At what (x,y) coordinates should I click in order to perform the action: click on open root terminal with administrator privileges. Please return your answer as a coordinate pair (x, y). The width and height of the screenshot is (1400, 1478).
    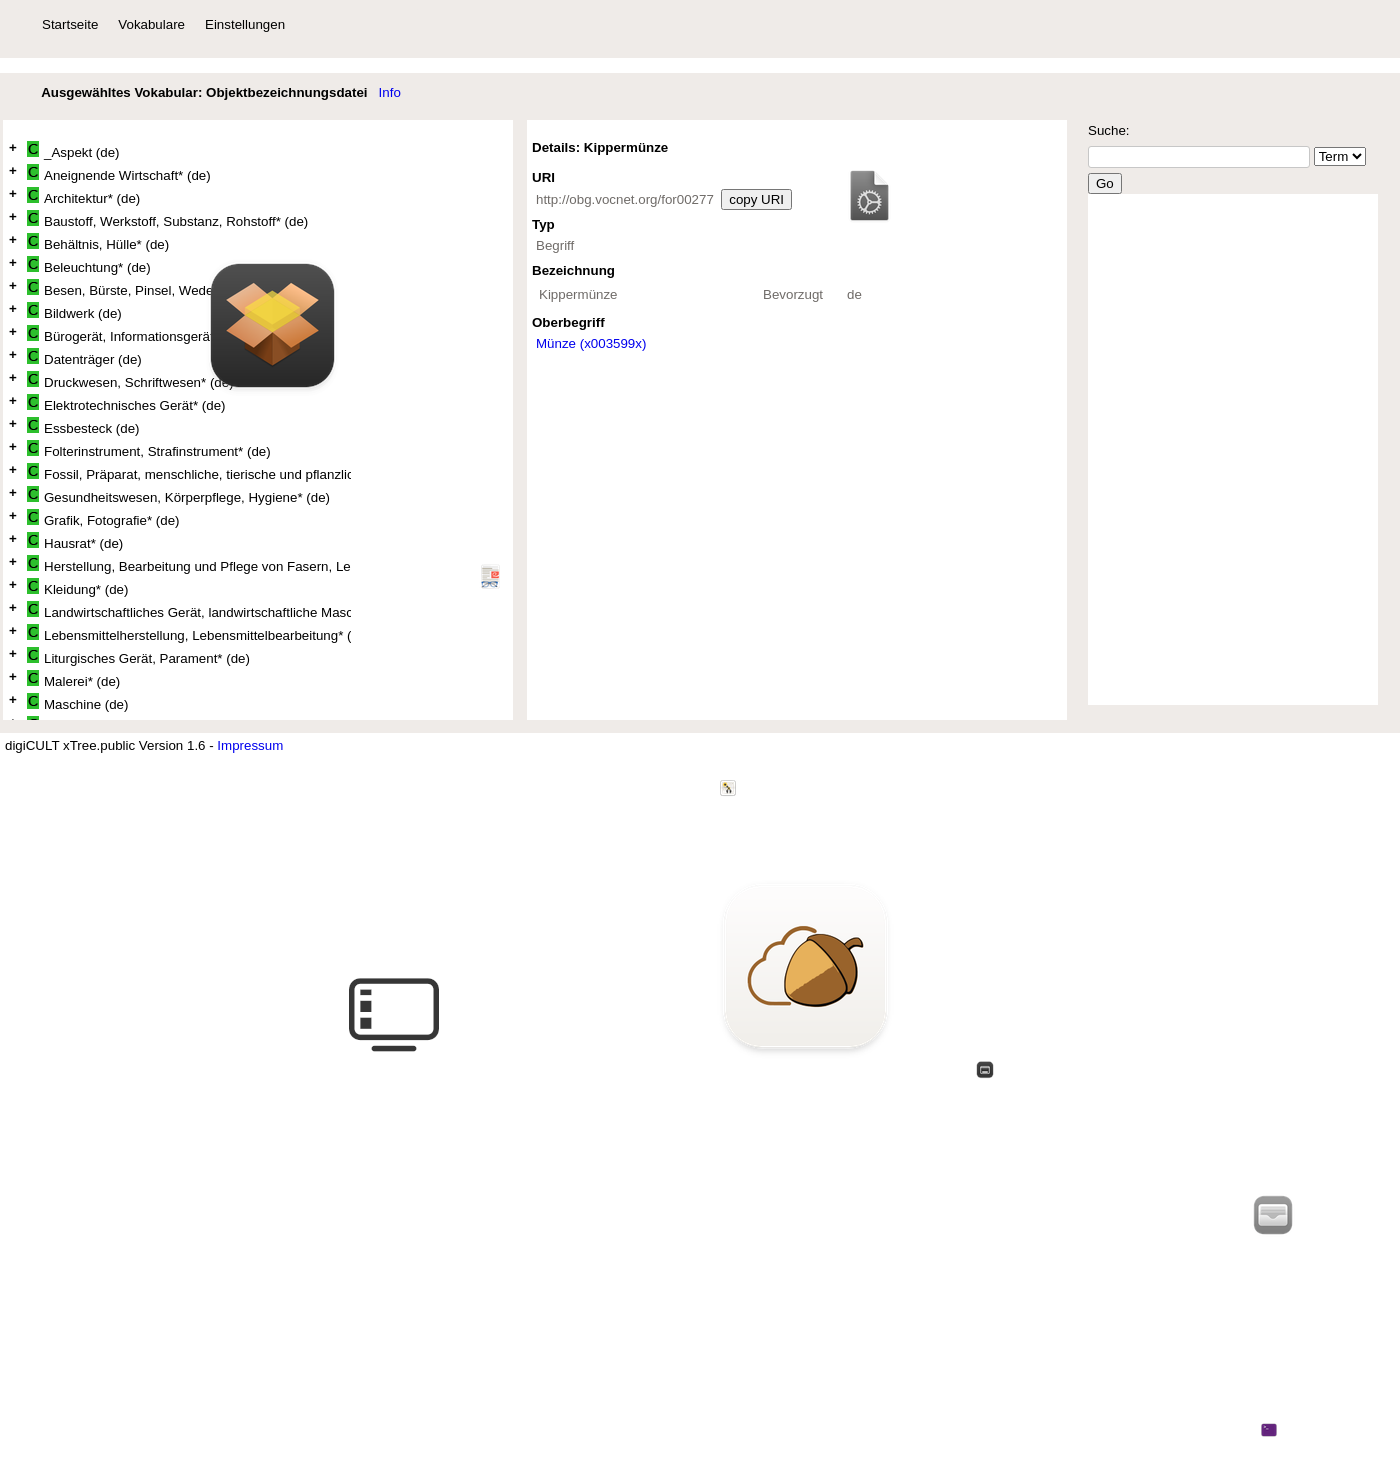
    Looking at the image, I should click on (1269, 1430).